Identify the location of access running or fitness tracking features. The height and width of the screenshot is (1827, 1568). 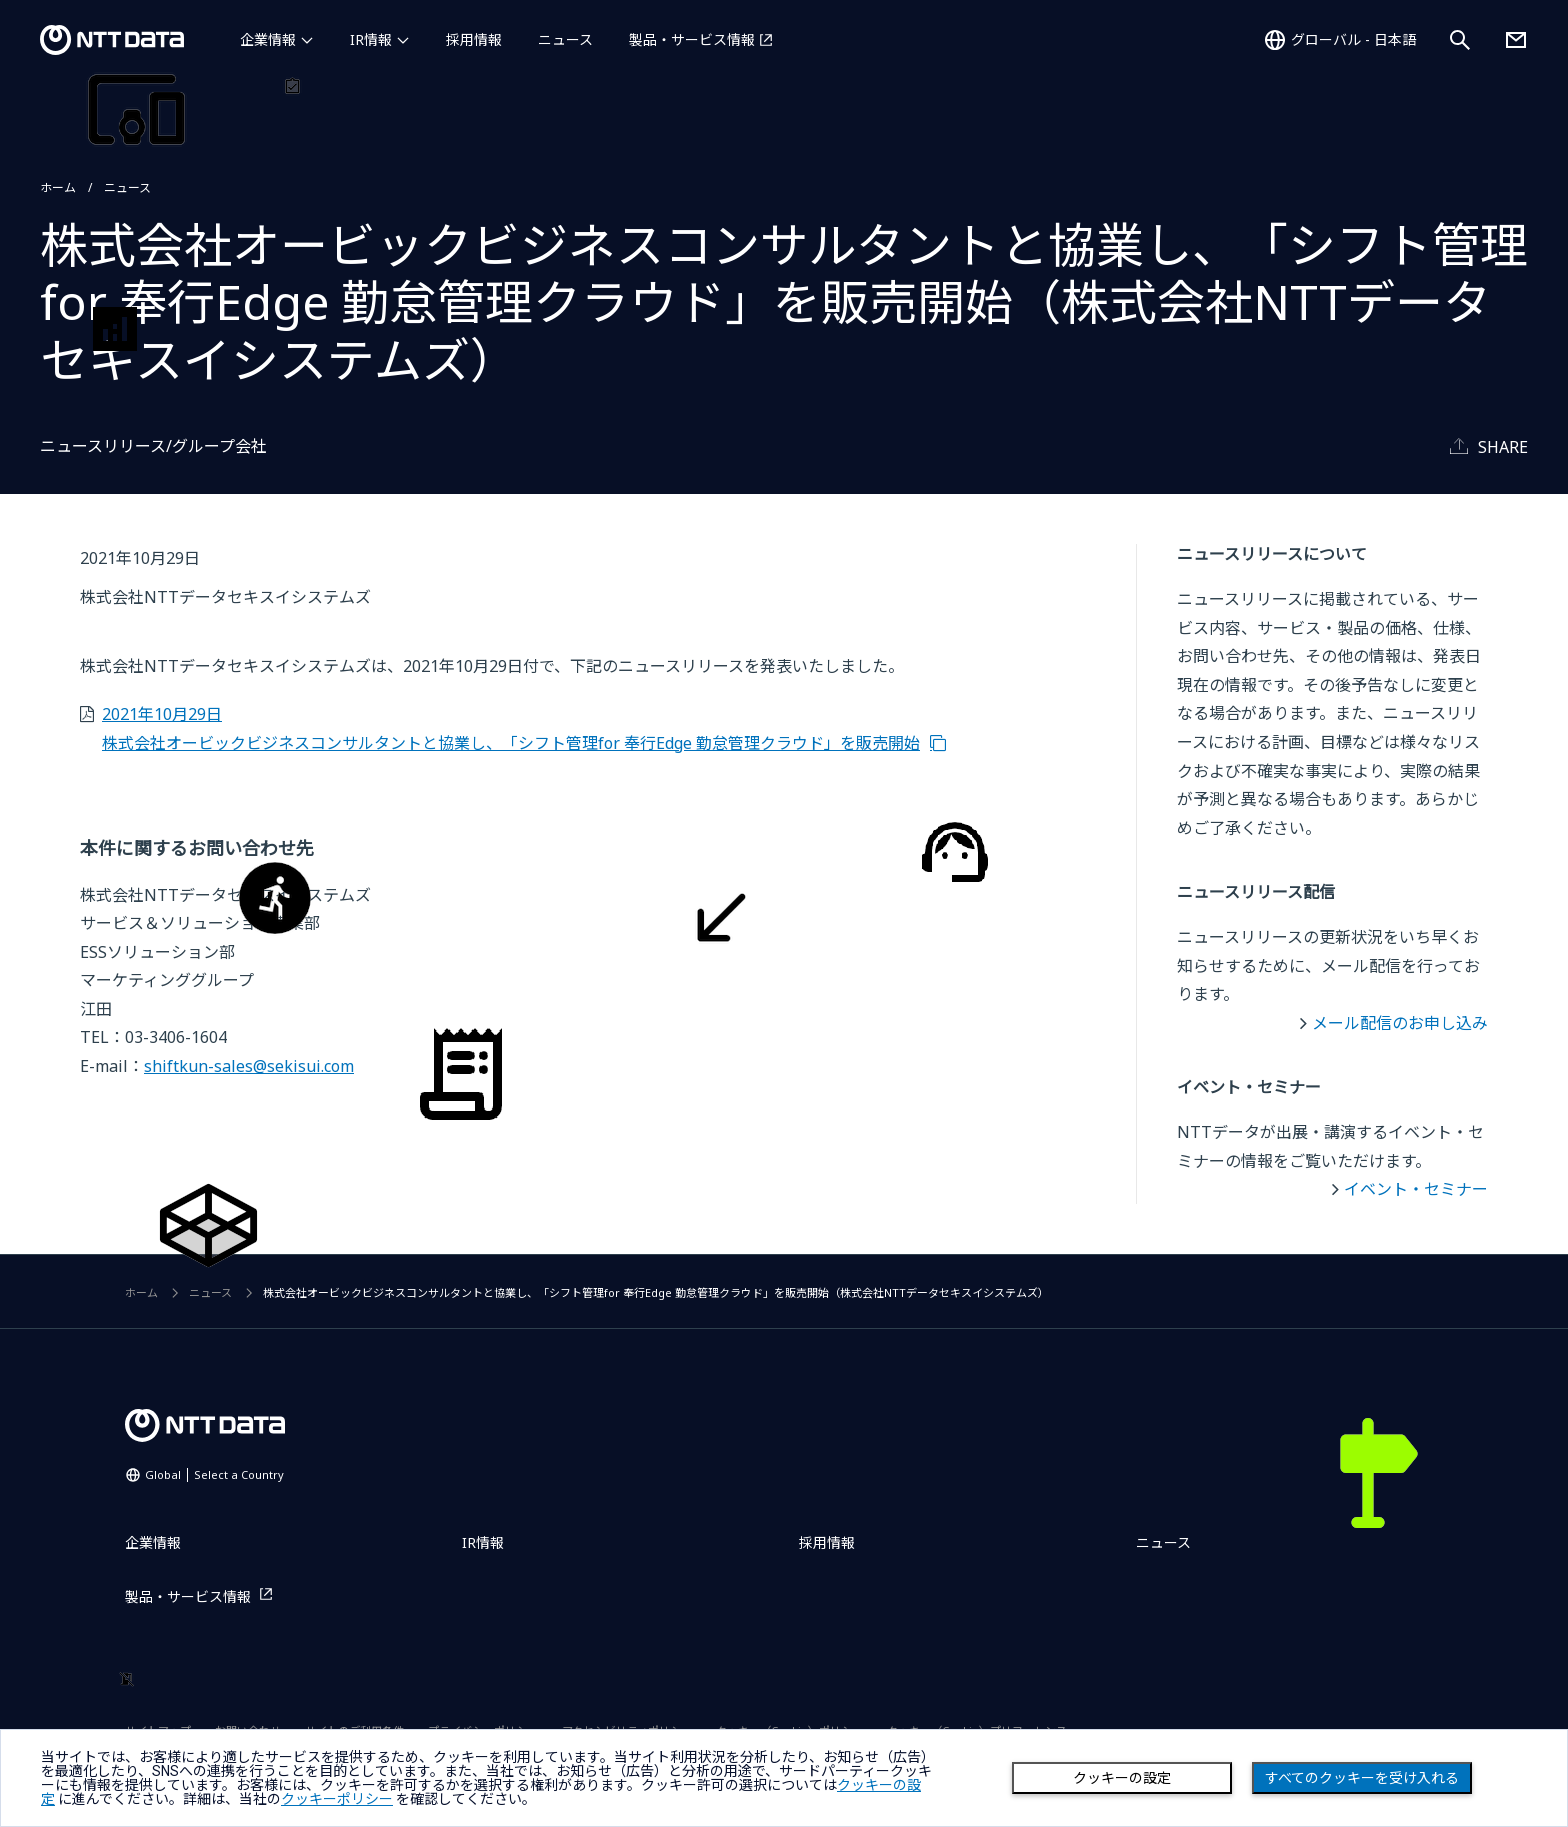
(275, 898).